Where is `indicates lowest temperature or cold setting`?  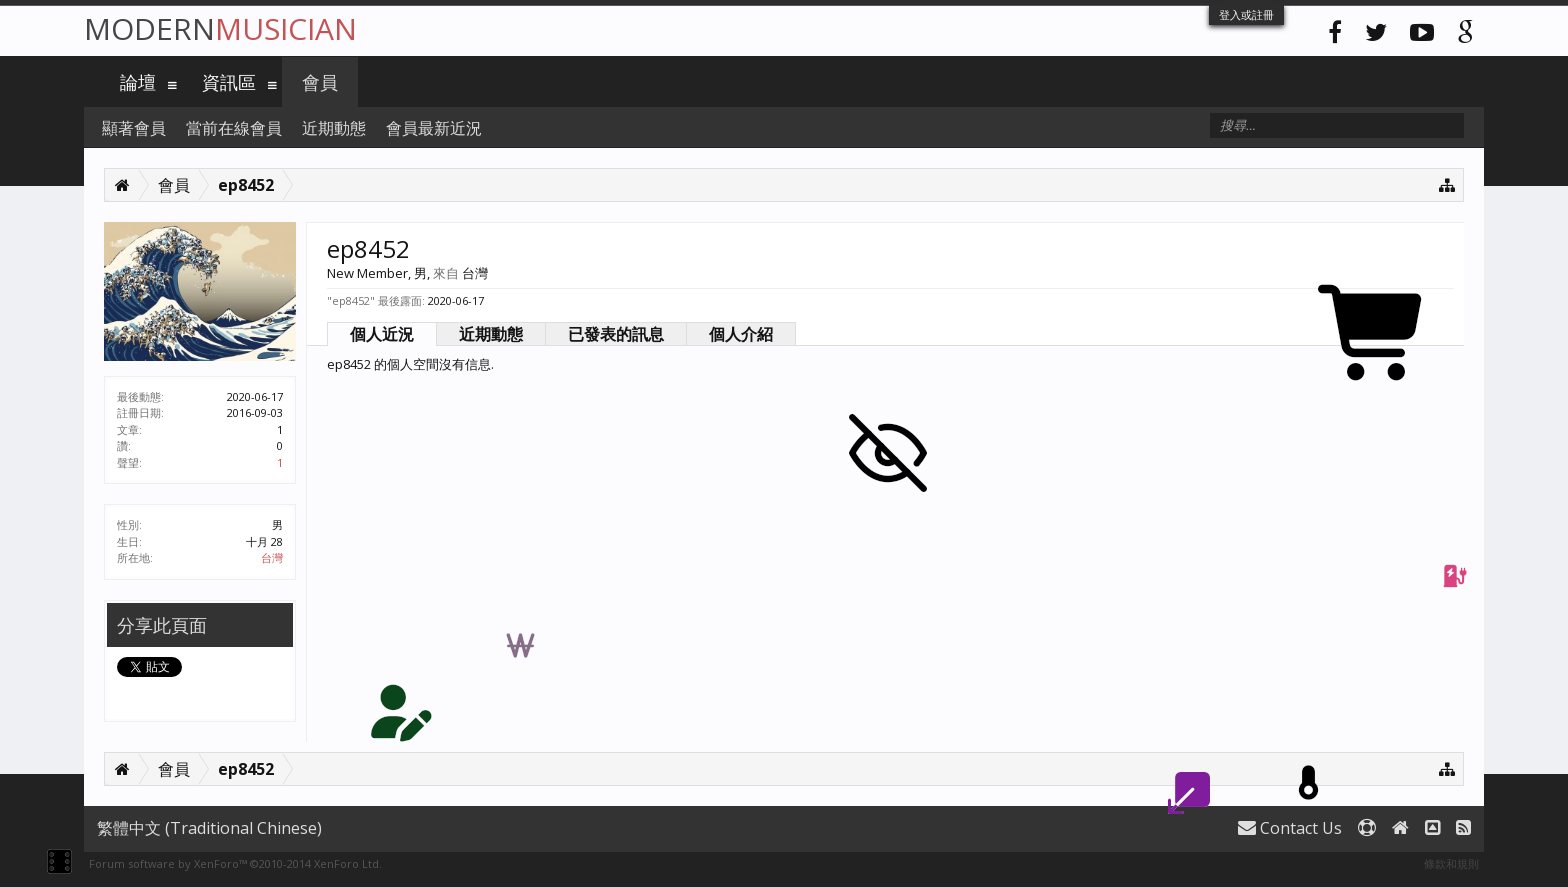
indicates lowest temperature or cold setting is located at coordinates (1308, 782).